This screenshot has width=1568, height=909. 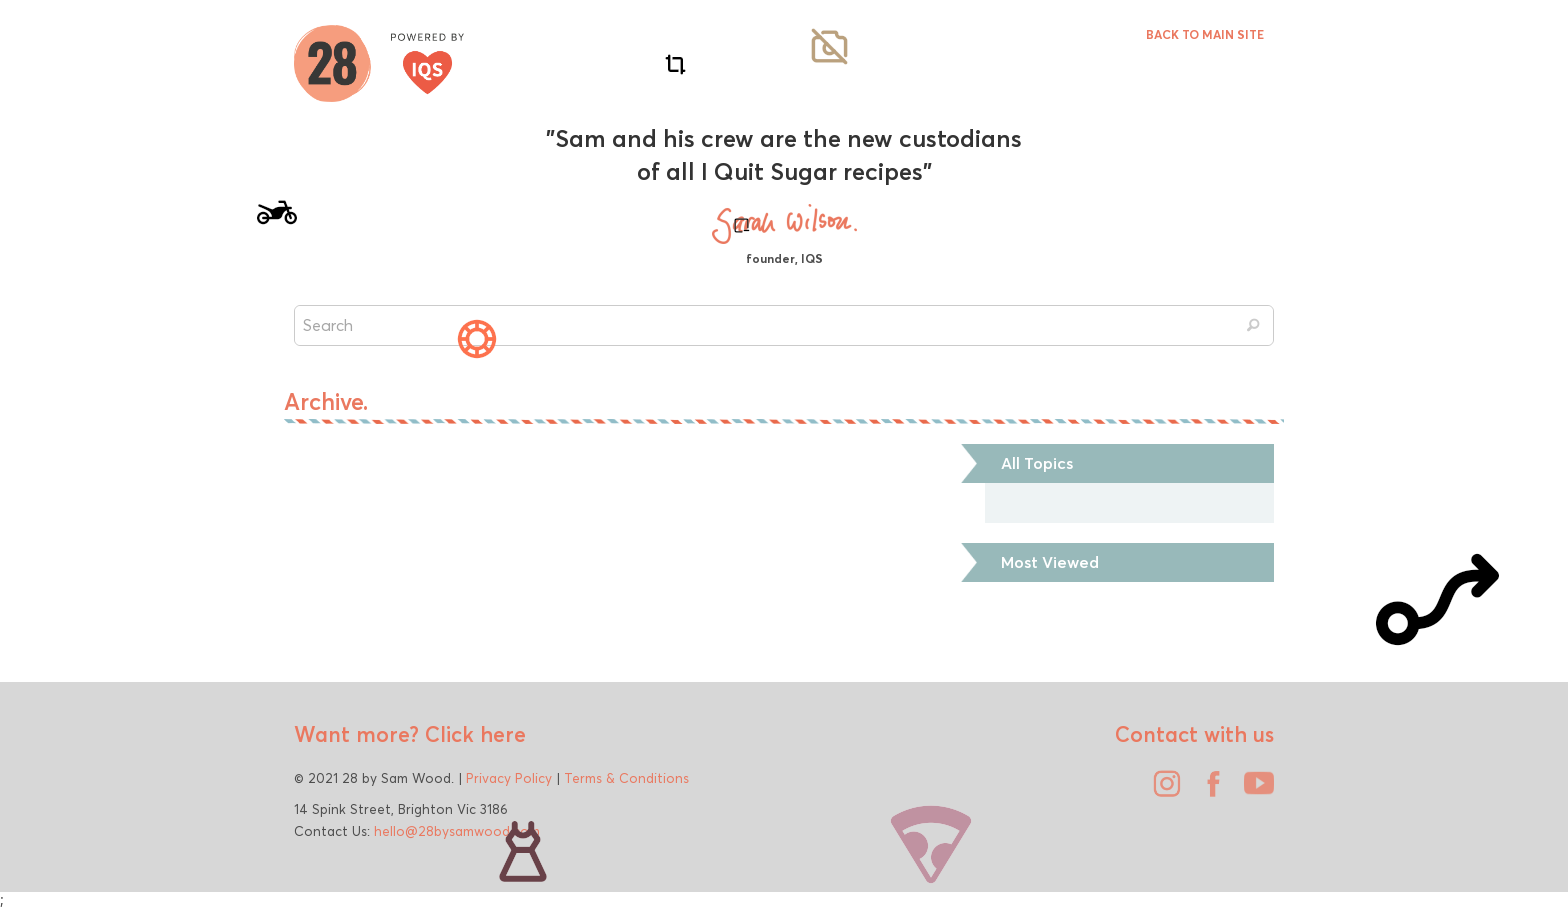 What do you see at coordinates (1437, 599) in the screenshot?
I see `navigate to the next step in a workflow` at bounding box center [1437, 599].